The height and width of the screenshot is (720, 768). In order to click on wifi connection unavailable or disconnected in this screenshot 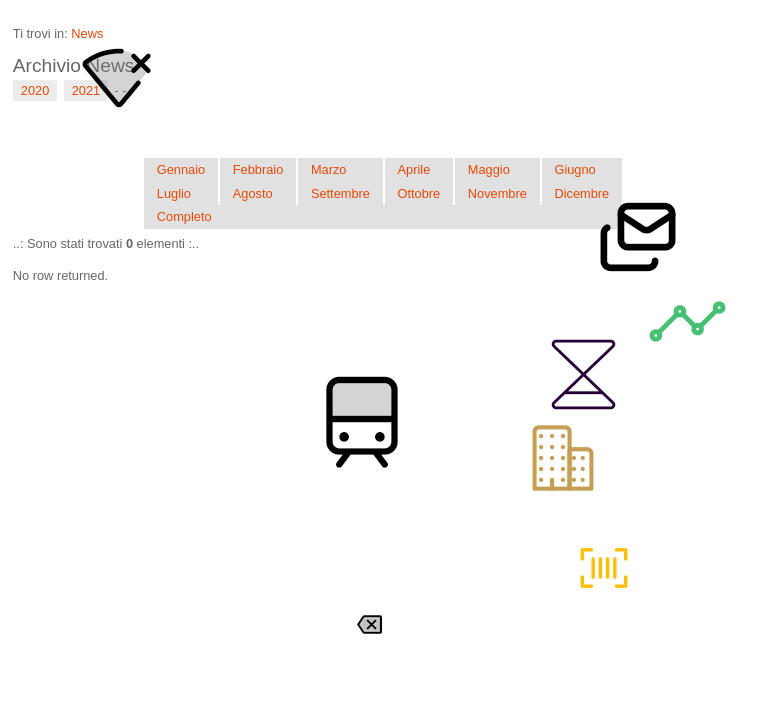, I will do `click(119, 78)`.